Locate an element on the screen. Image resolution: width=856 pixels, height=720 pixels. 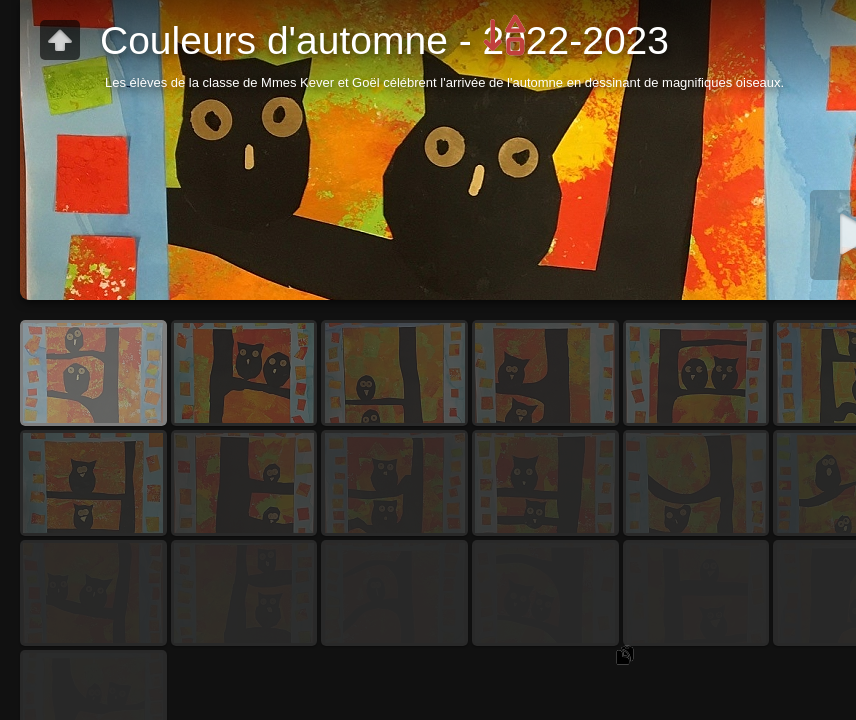
sort items in descending order is located at coordinates (504, 35).